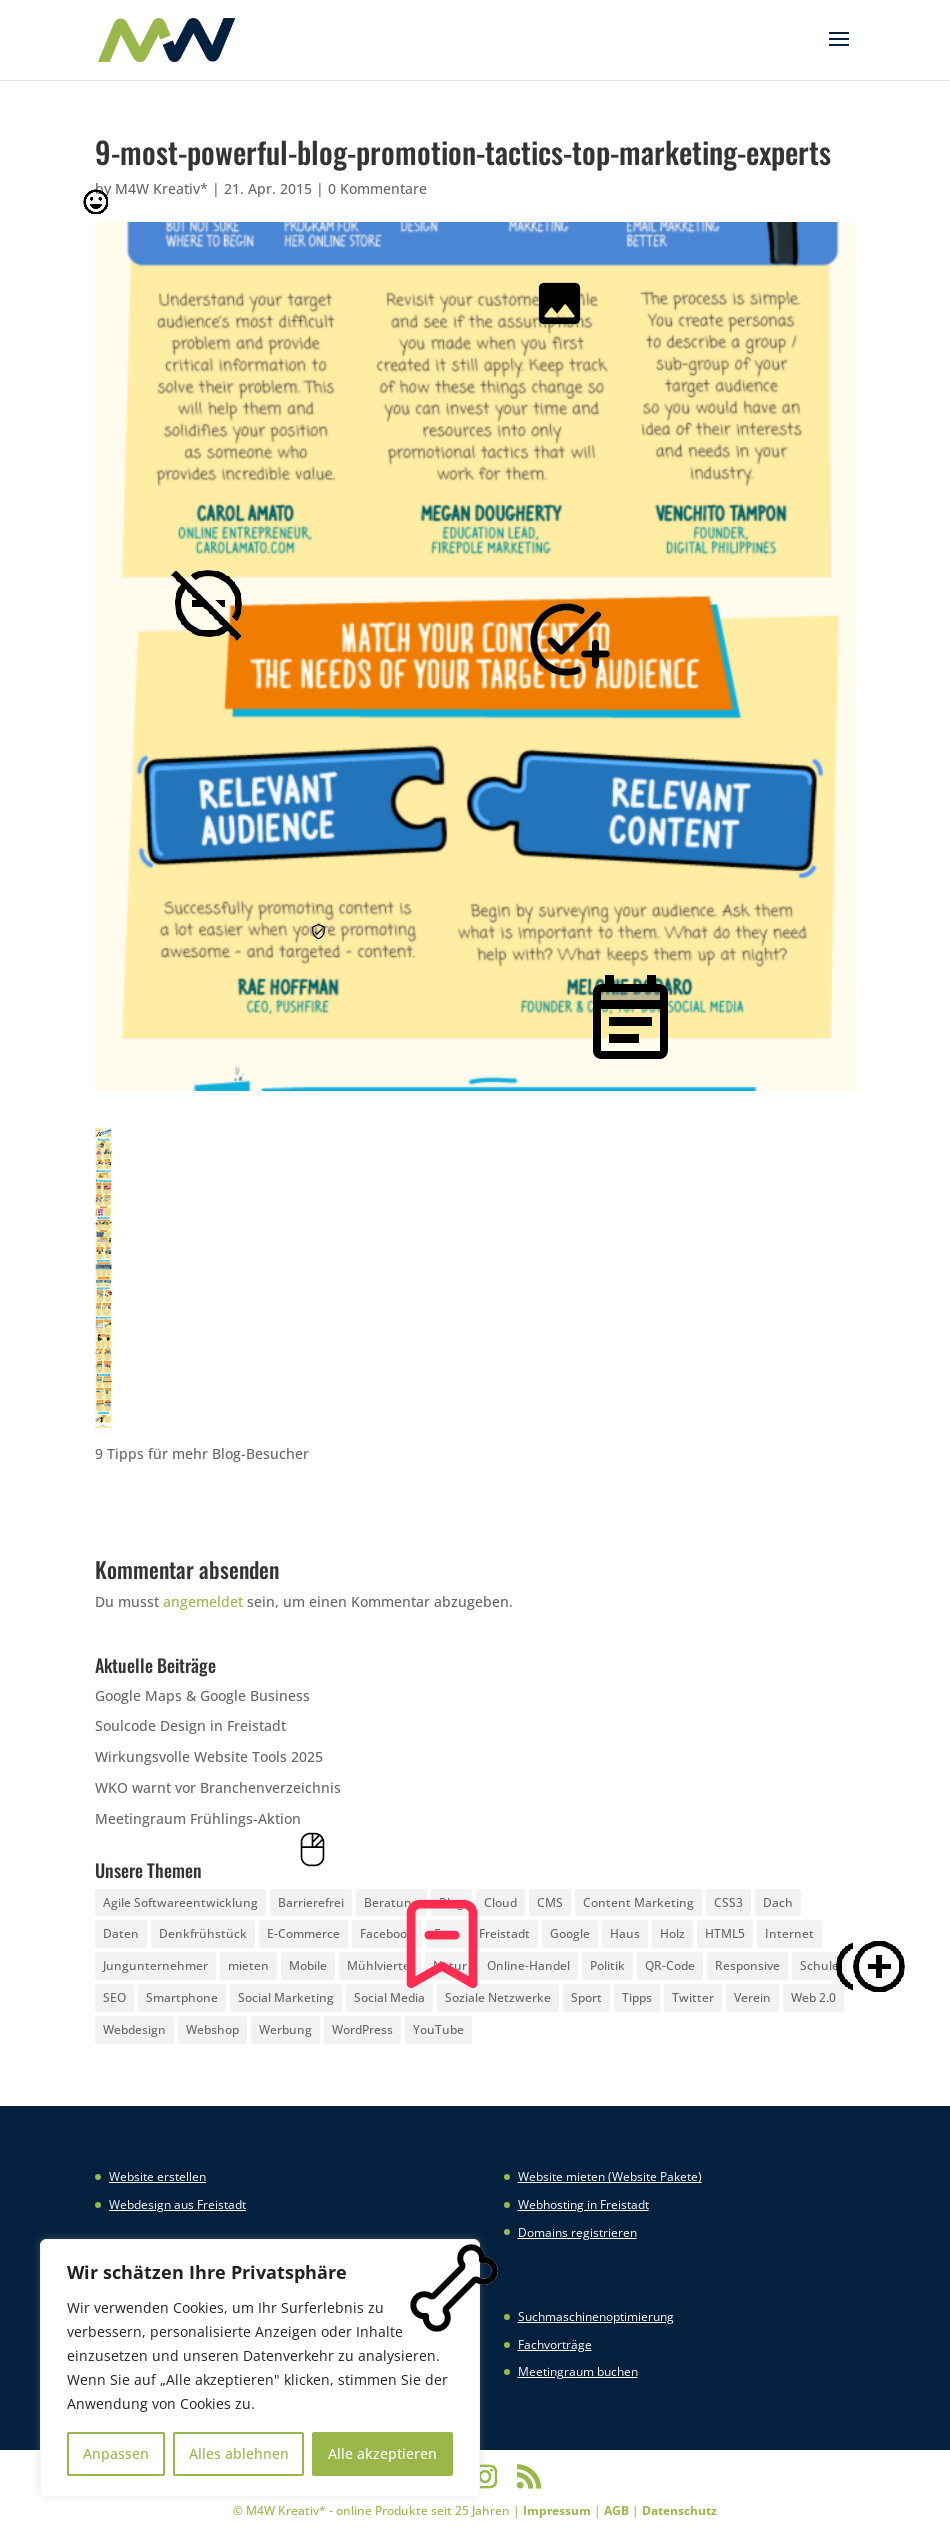 The width and height of the screenshot is (950, 2537). Describe the element at coordinates (870, 1966) in the screenshot. I see `add a duplicate control point` at that location.